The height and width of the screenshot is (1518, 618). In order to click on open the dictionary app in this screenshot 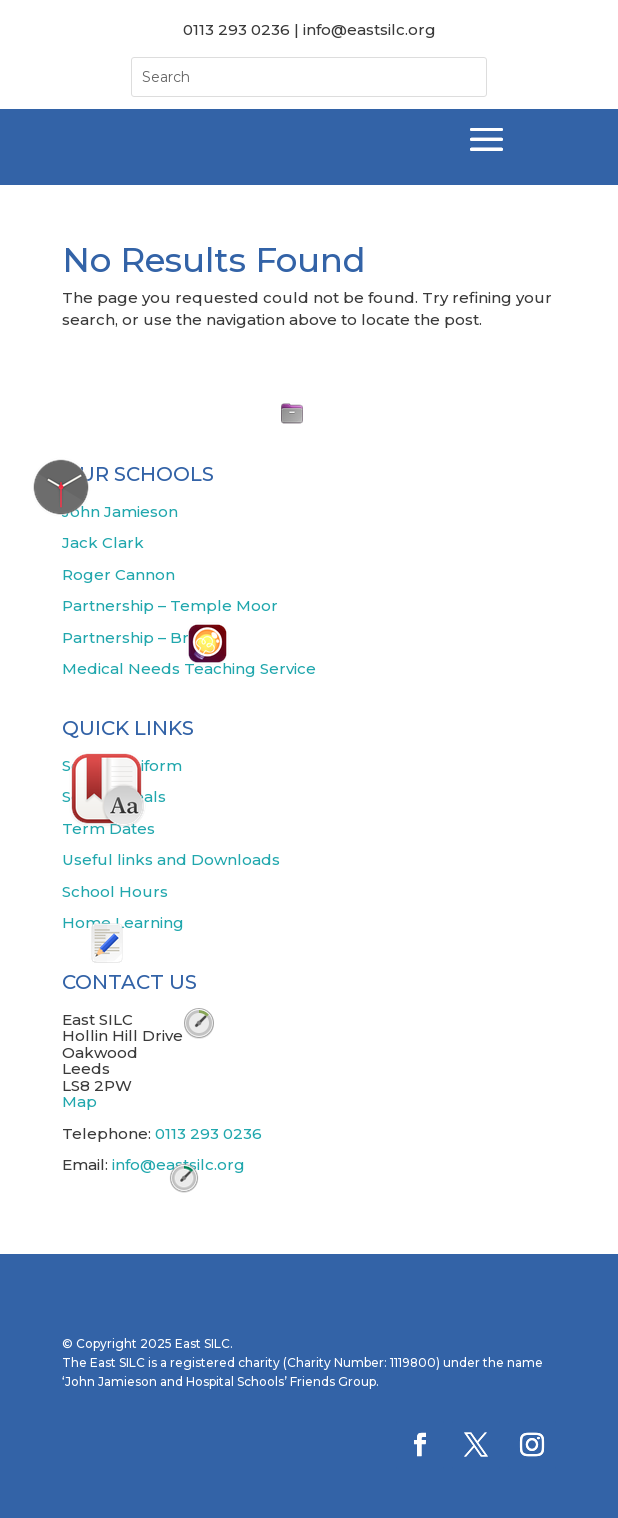, I will do `click(106, 788)`.